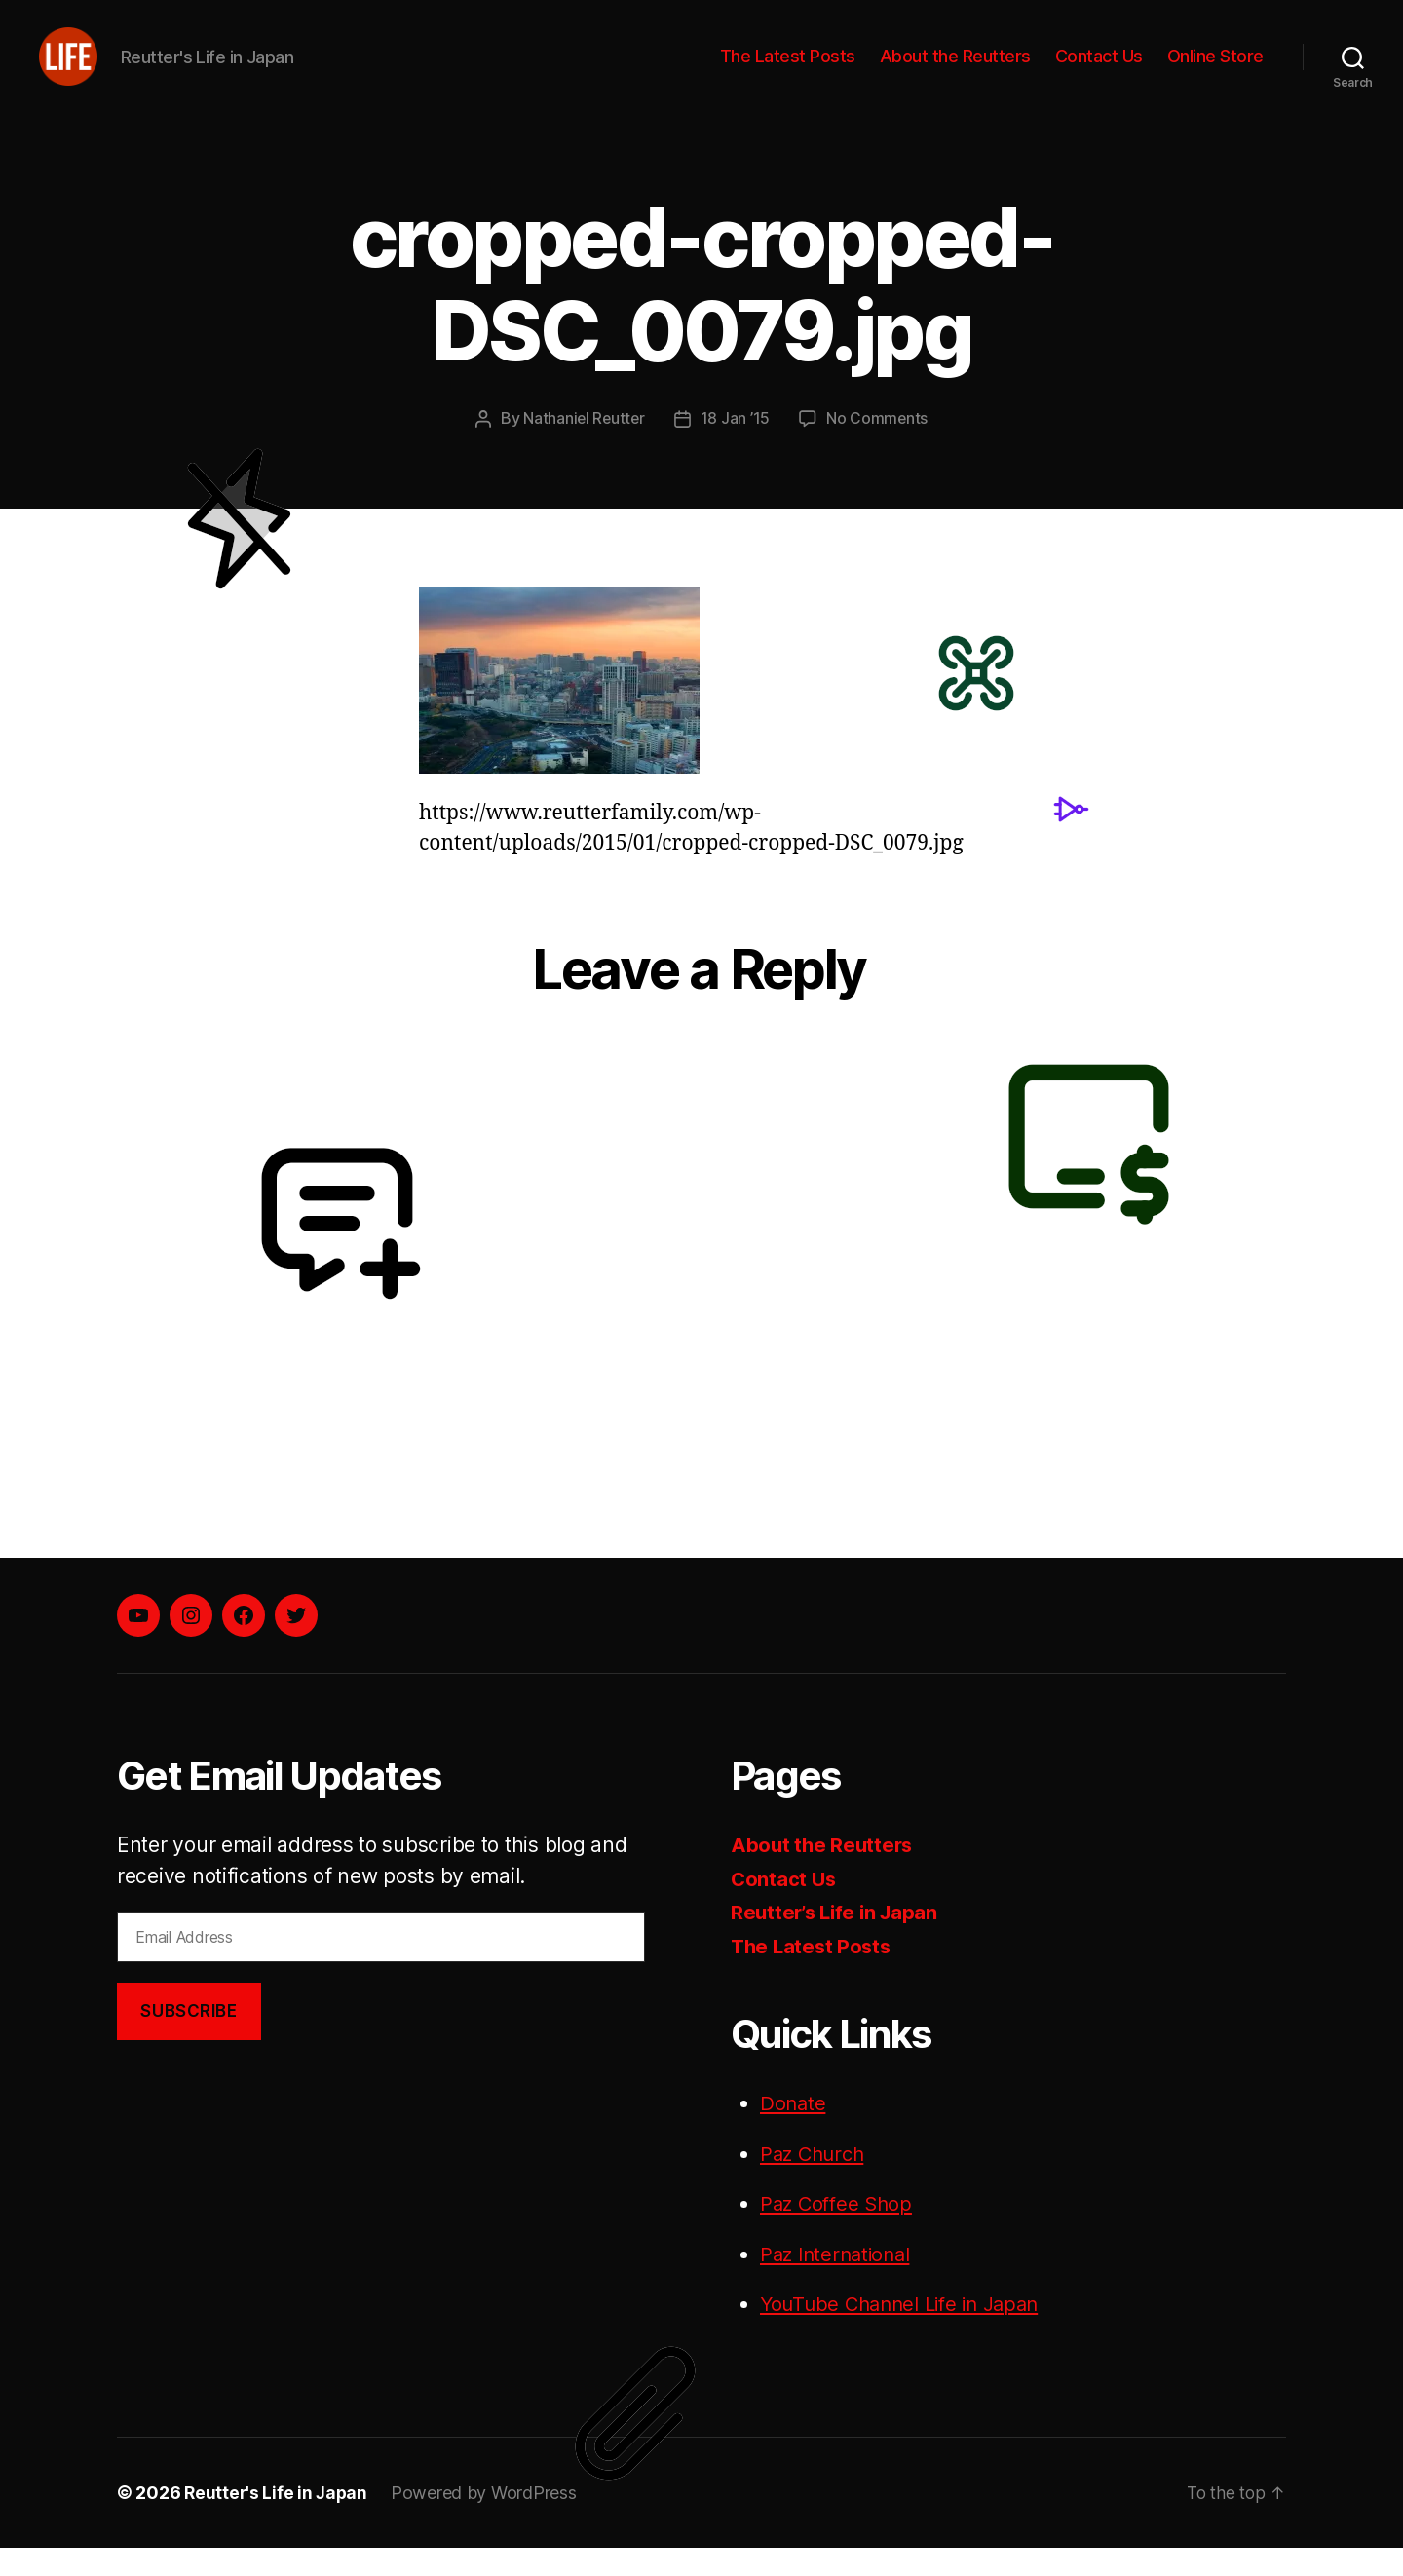  Describe the element at coordinates (976, 673) in the screenshot. I see `access drone controls` at that location.